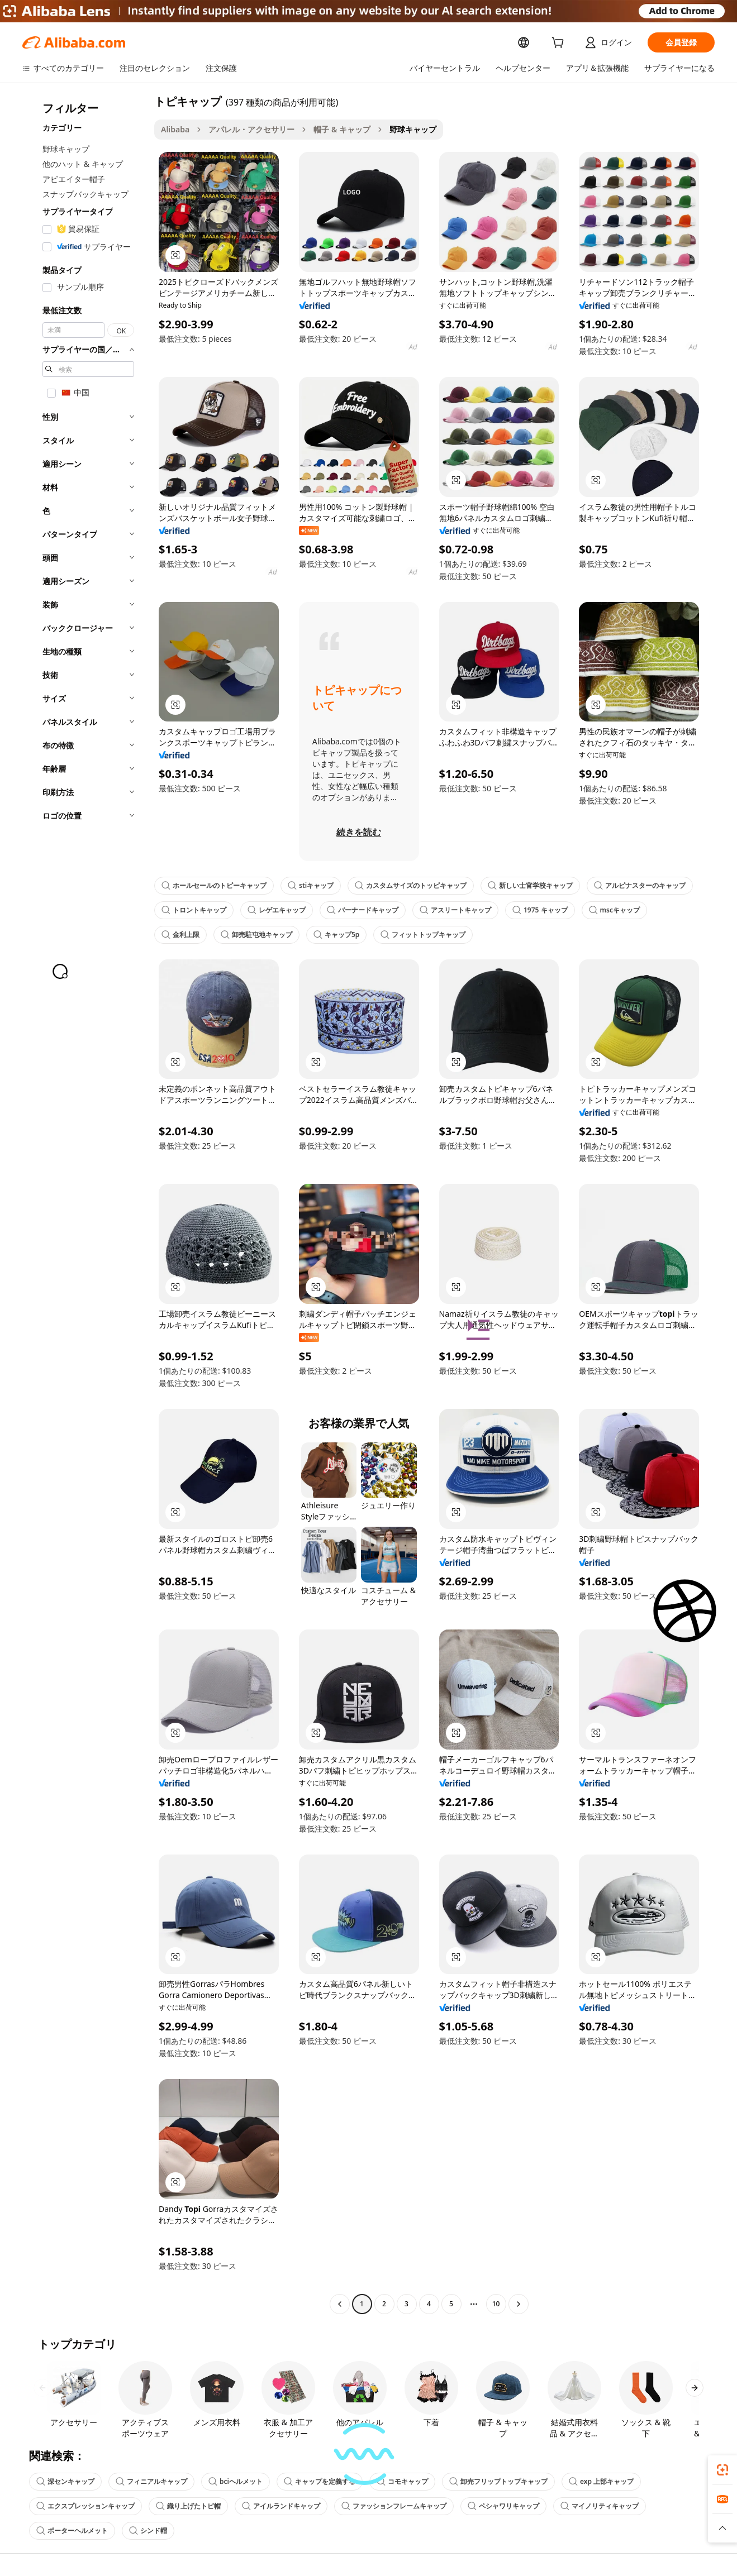 This screenshot has height=2576, width=737. What do you see at coordinates (364, 2454) in the screenshot?
I see `SonarQube for IDE logo` at bounding box center [364, 2454].